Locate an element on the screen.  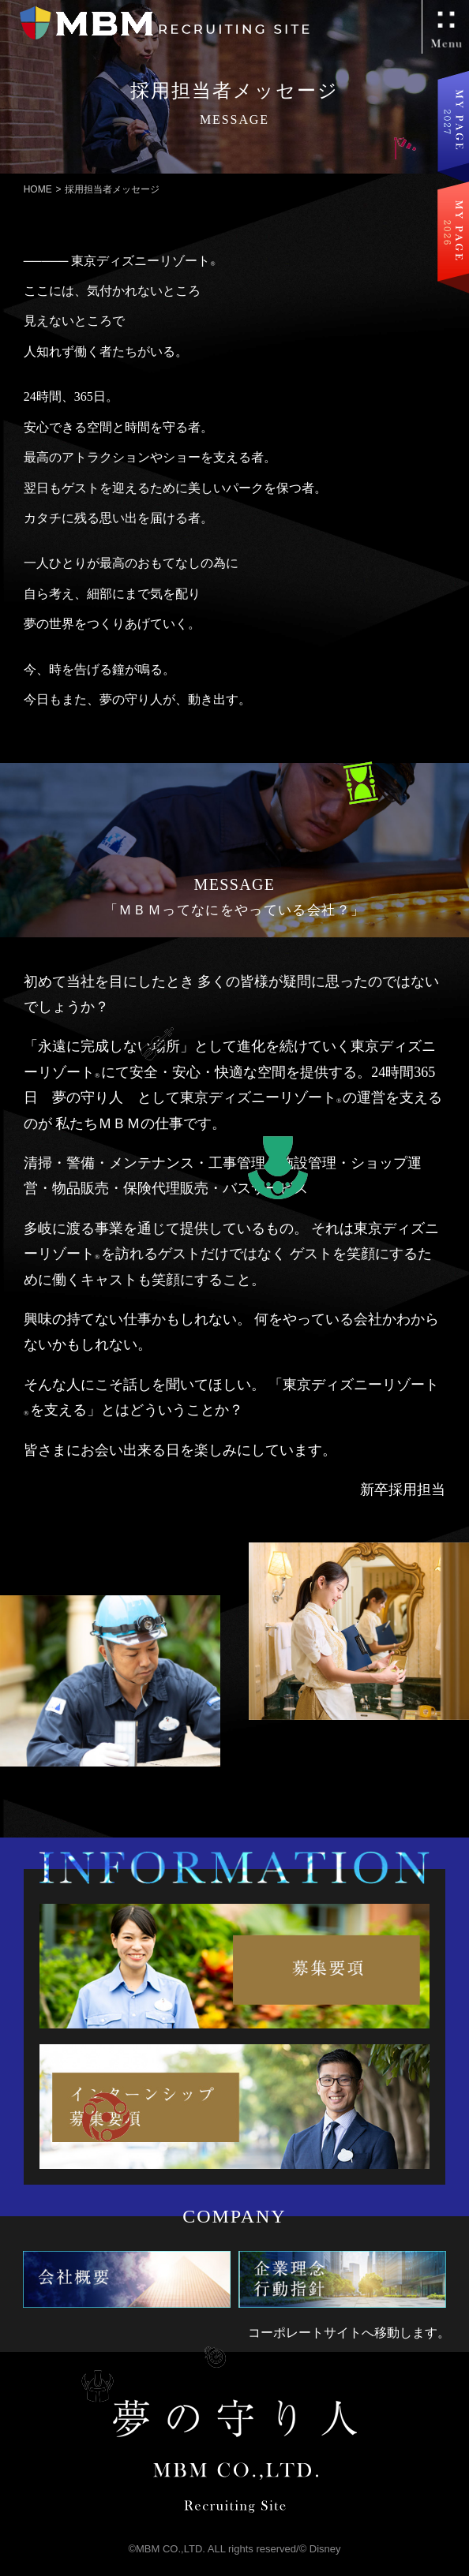
access music or audio settings is located at coordinates (157, 1044).